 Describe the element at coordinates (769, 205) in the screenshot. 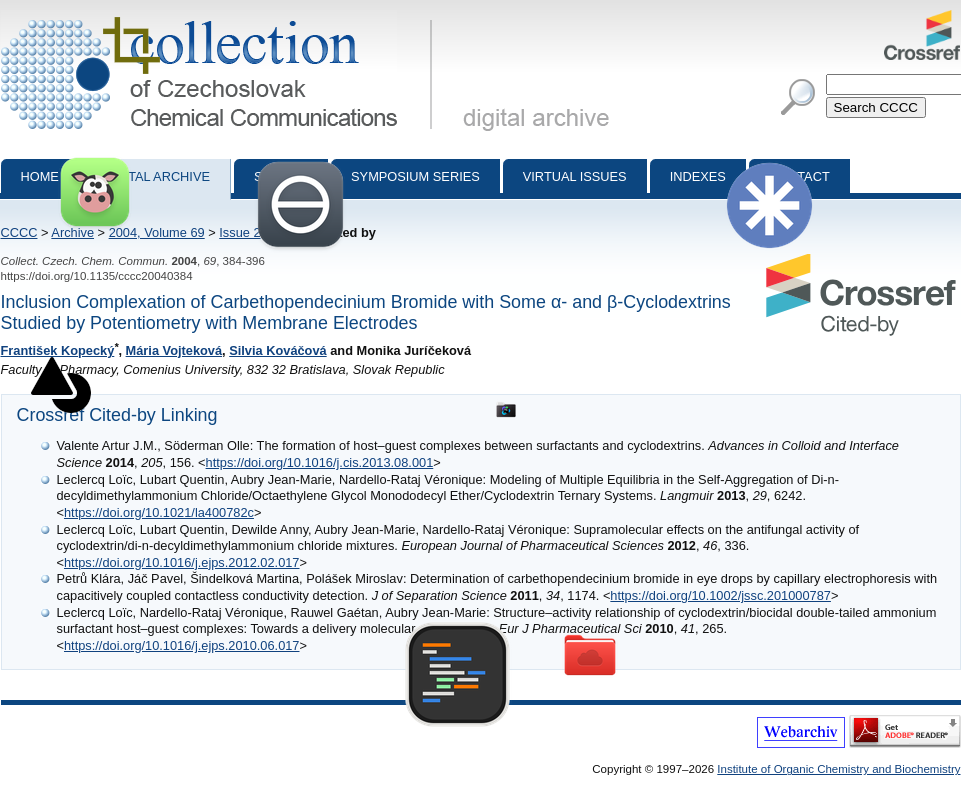

I see `generic badge or emblem indicator` at that location.